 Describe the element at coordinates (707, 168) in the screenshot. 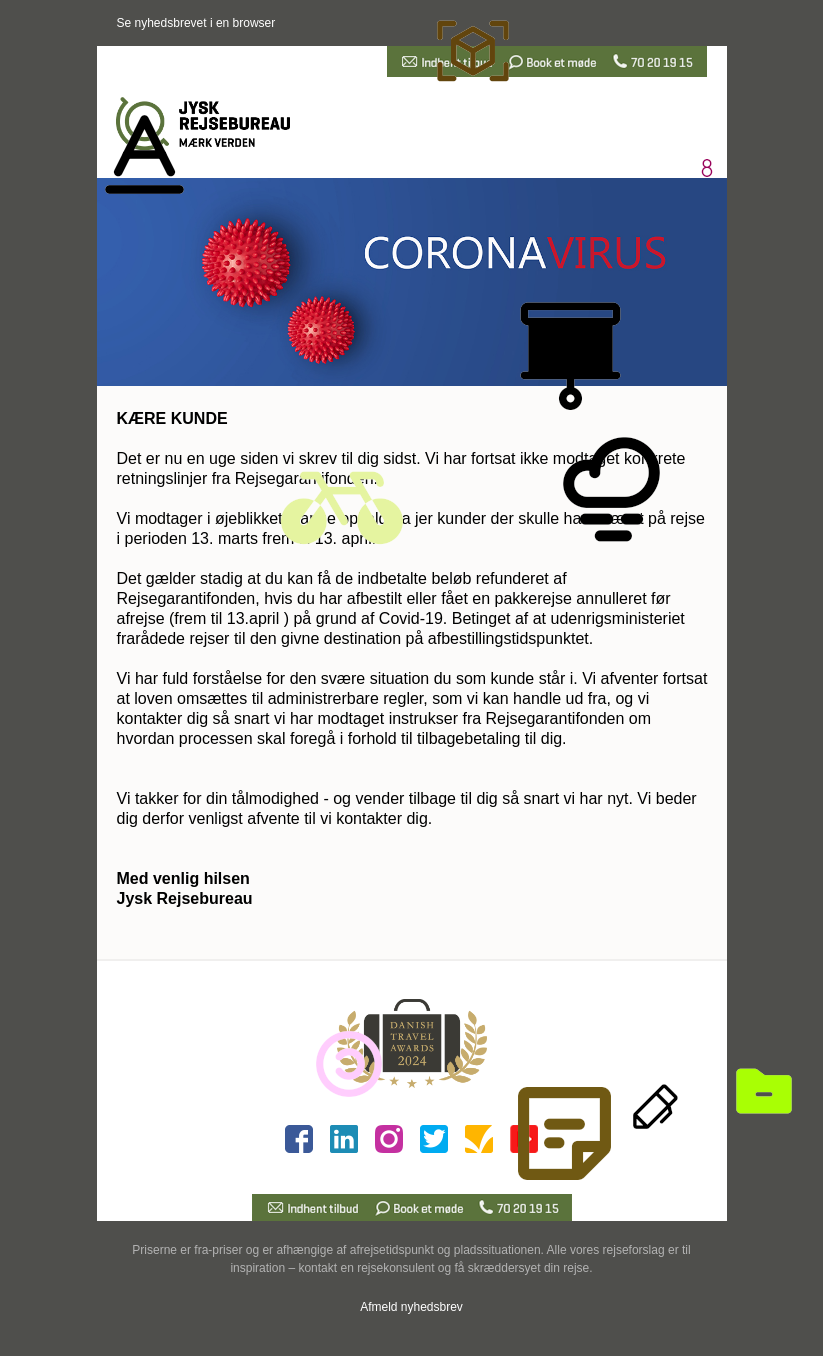

I see `indicates the number eight in a sequence or list` at that location.